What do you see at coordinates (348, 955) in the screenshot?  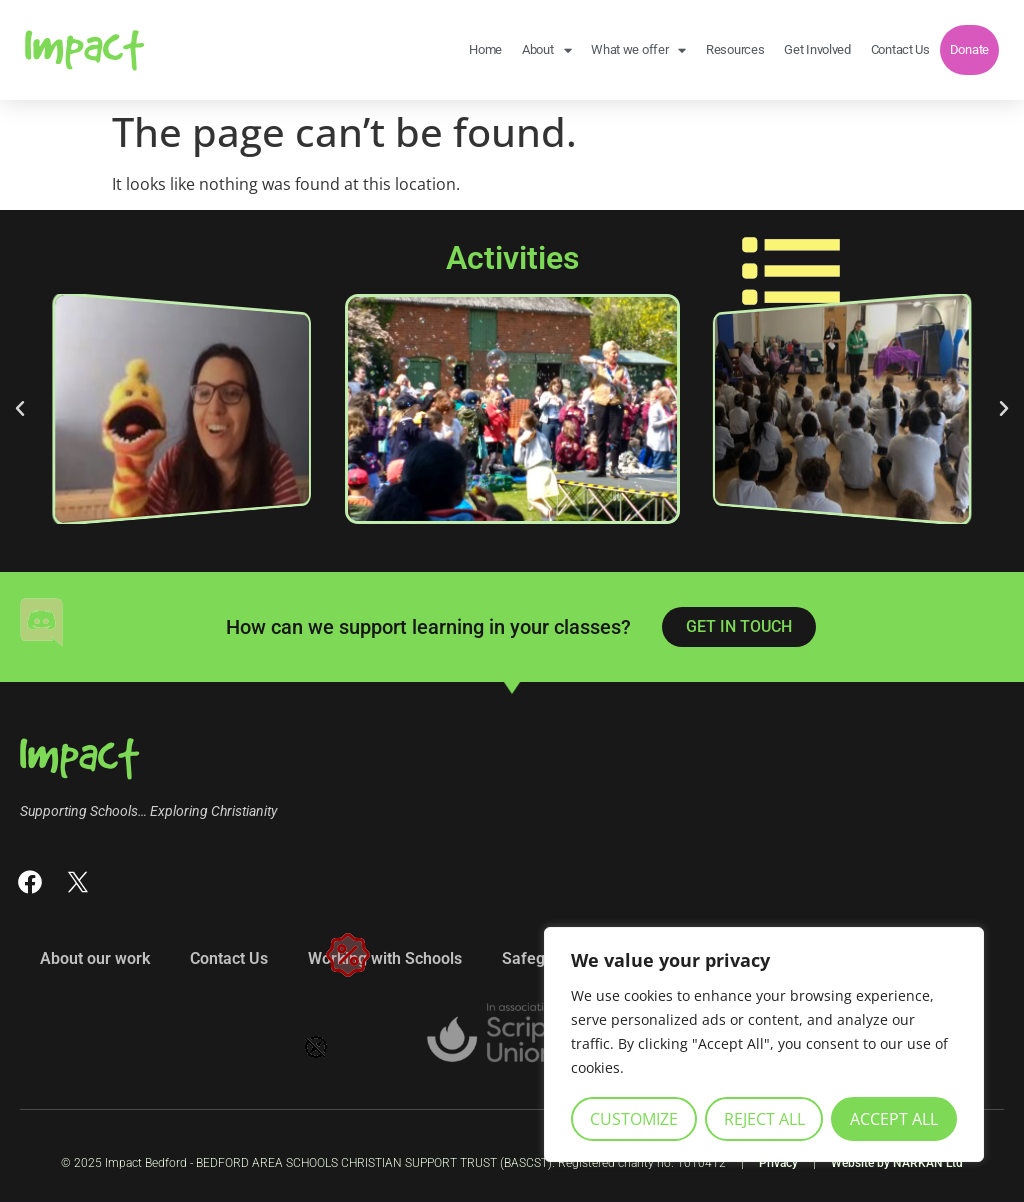 I see `view available discounts or promotions` at bounding box center [348, 955].